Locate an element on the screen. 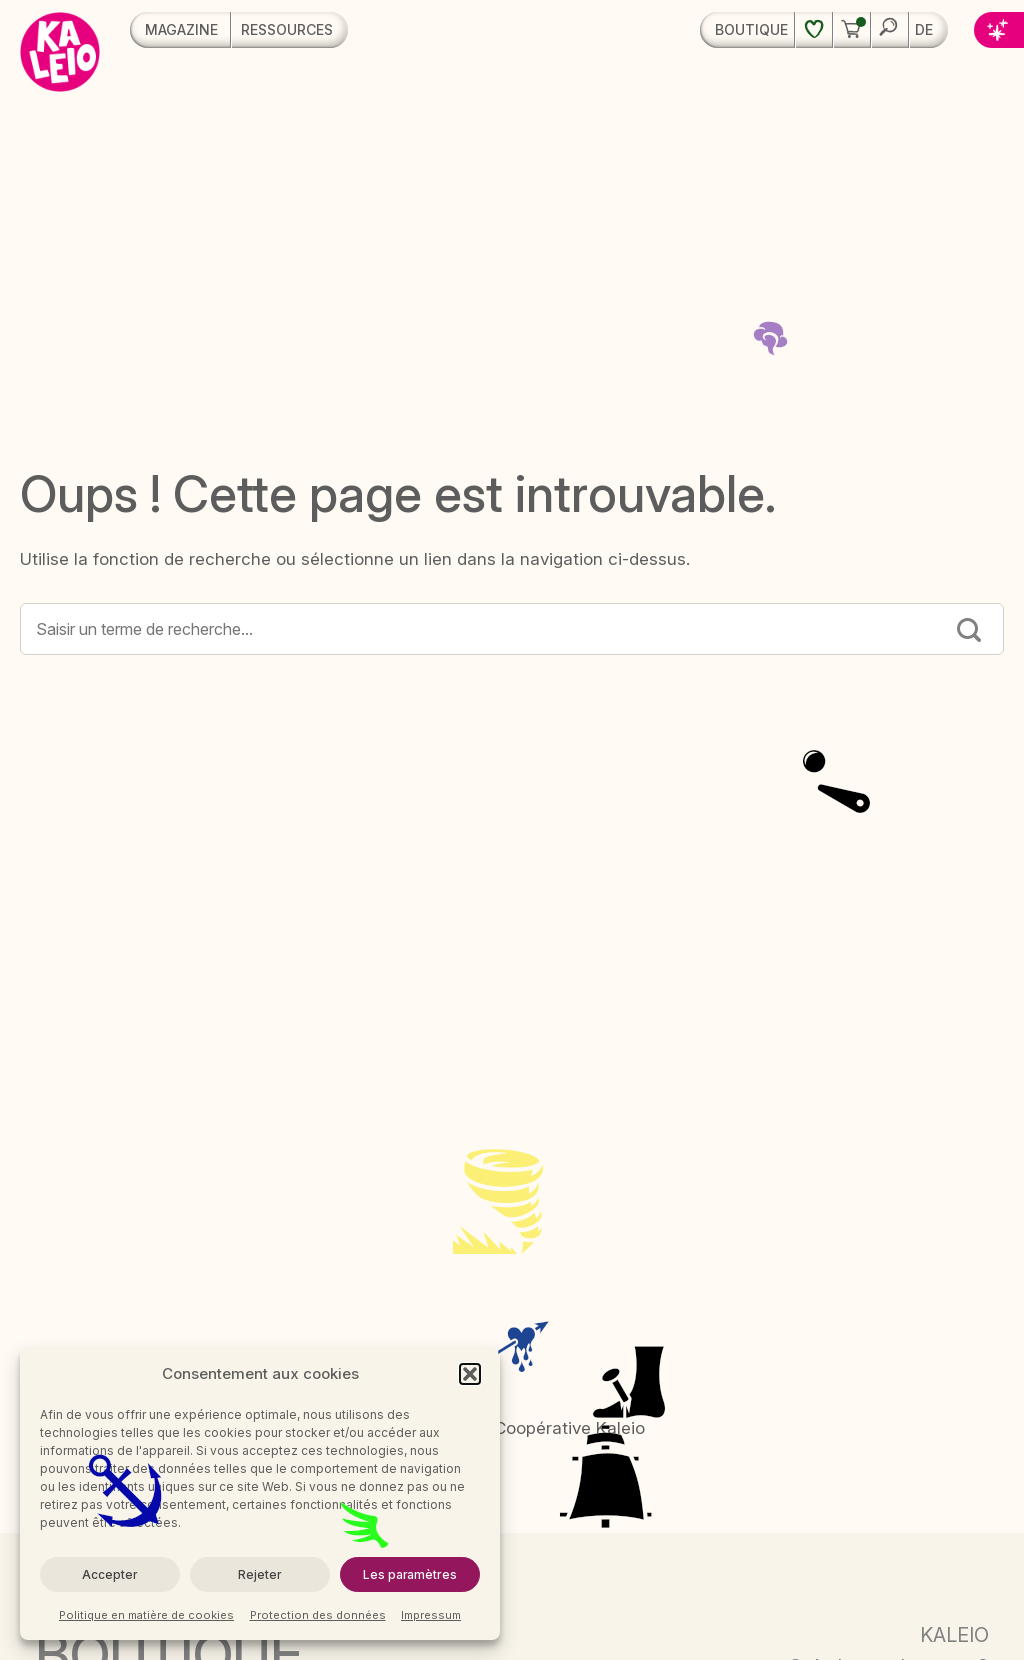  indicates severe weather alert or tornado warning is located at coordinates (505, 1201).